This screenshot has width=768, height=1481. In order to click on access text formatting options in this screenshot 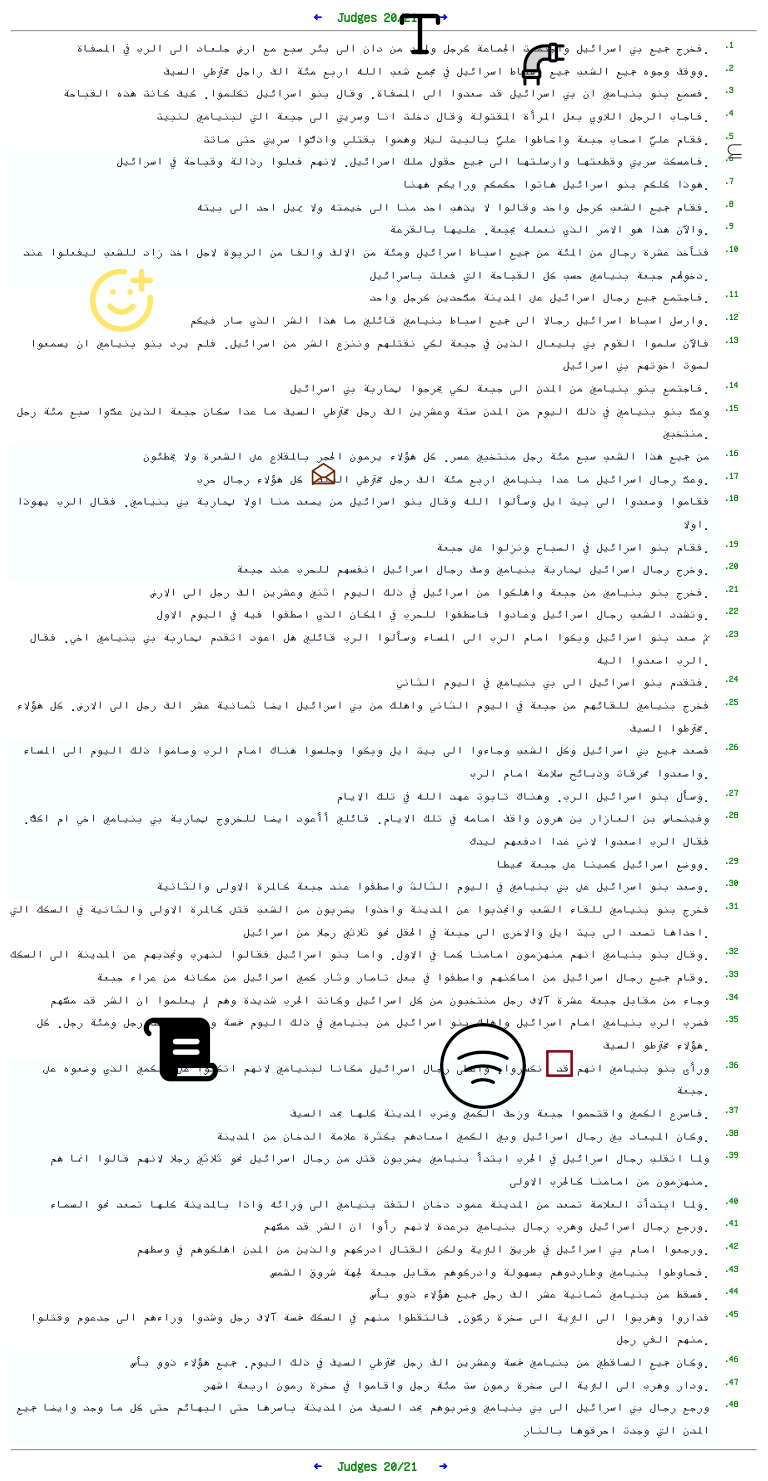, I will do `click(420, 34)`.